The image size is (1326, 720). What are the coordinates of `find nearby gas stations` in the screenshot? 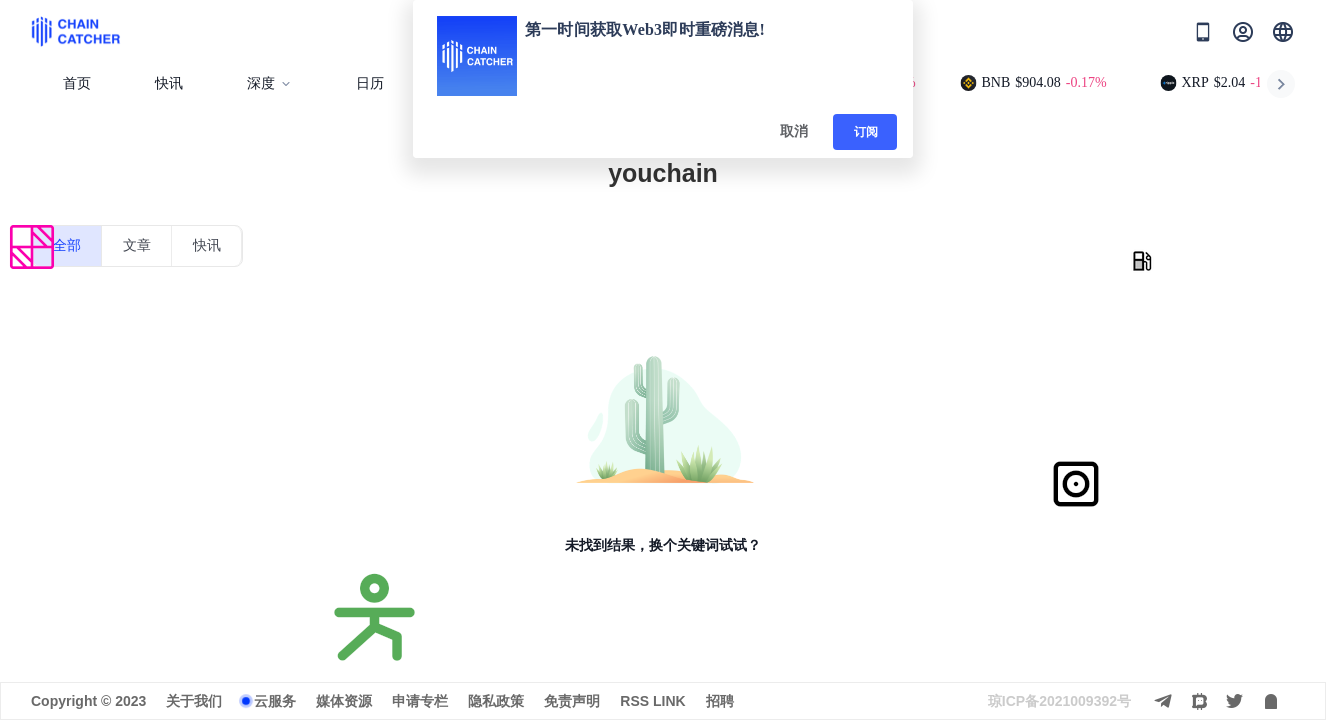 It's located at (1142, 261).